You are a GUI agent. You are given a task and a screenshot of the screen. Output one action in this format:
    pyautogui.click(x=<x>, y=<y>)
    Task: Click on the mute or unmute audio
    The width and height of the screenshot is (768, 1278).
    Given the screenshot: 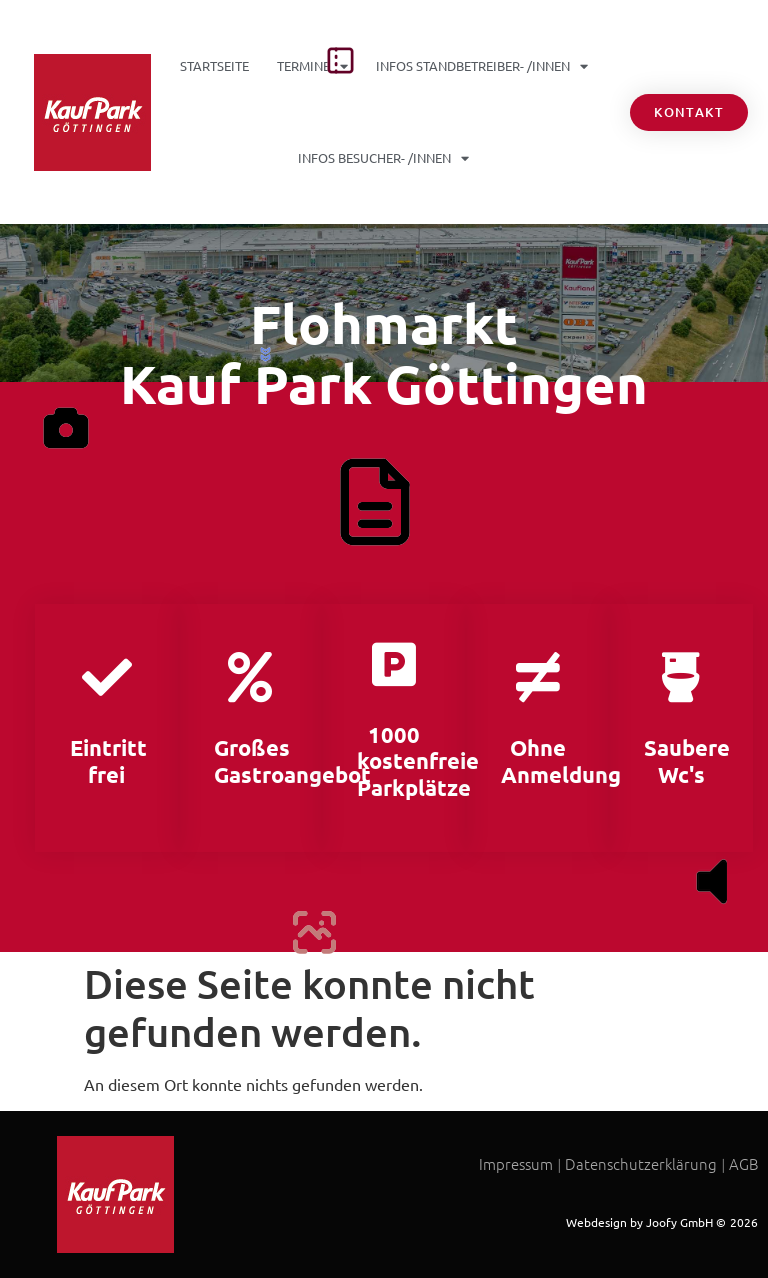 What is the action you would take?
    pyautogui.click(x=713, y=881)
    